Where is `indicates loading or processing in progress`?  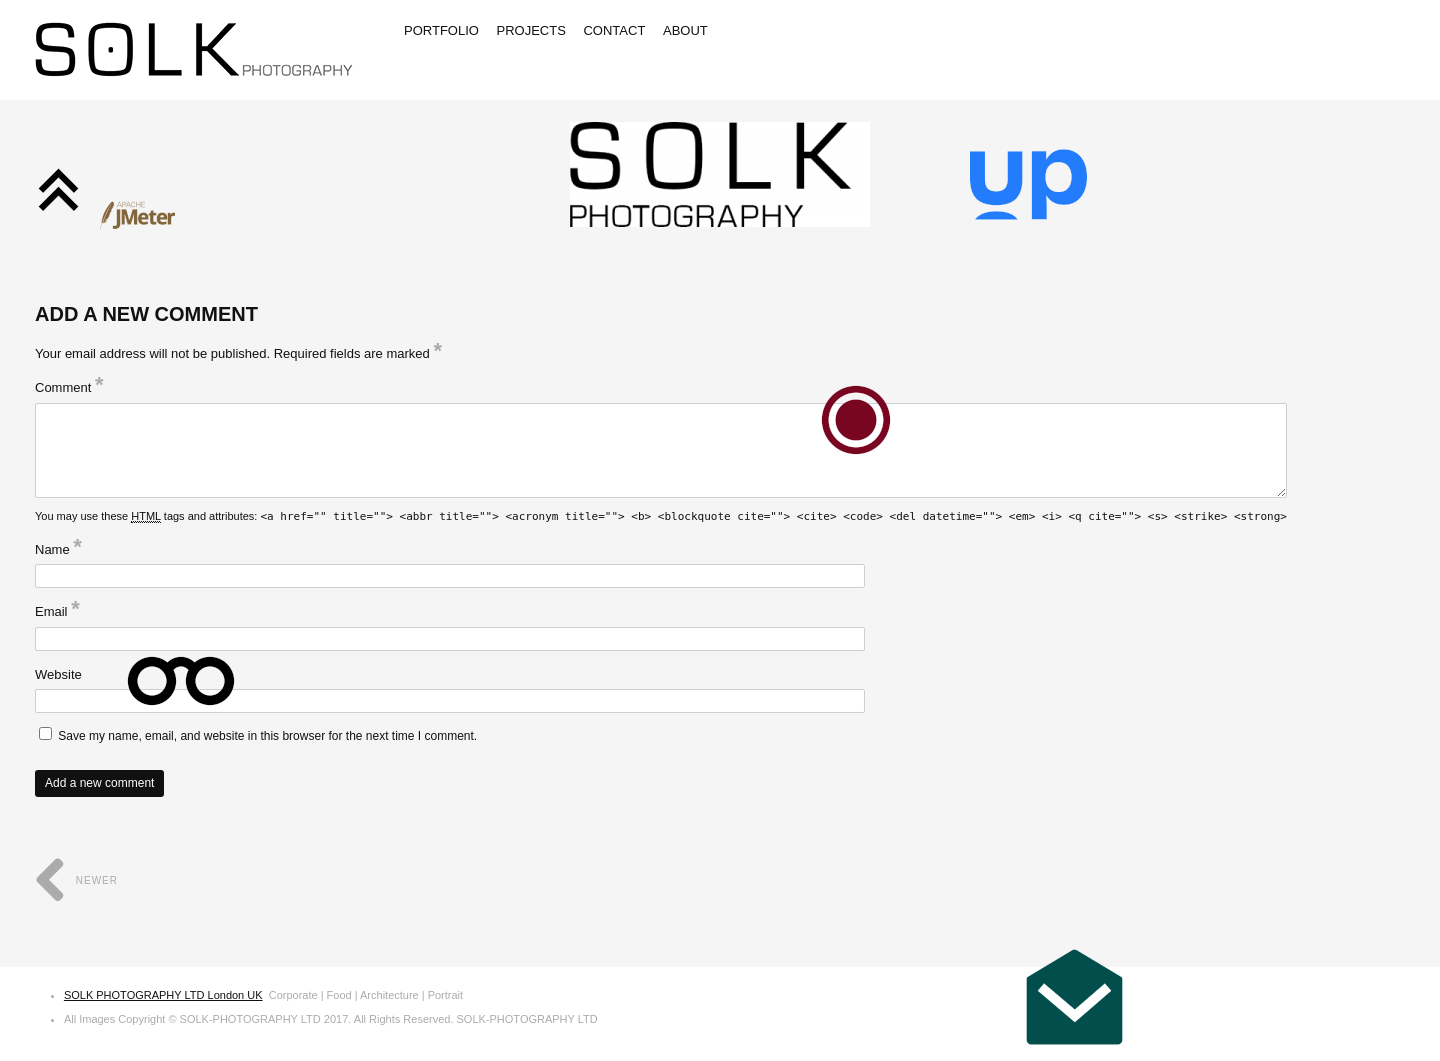 indicates loading or processing in progress is located at coordinates (856, 420).